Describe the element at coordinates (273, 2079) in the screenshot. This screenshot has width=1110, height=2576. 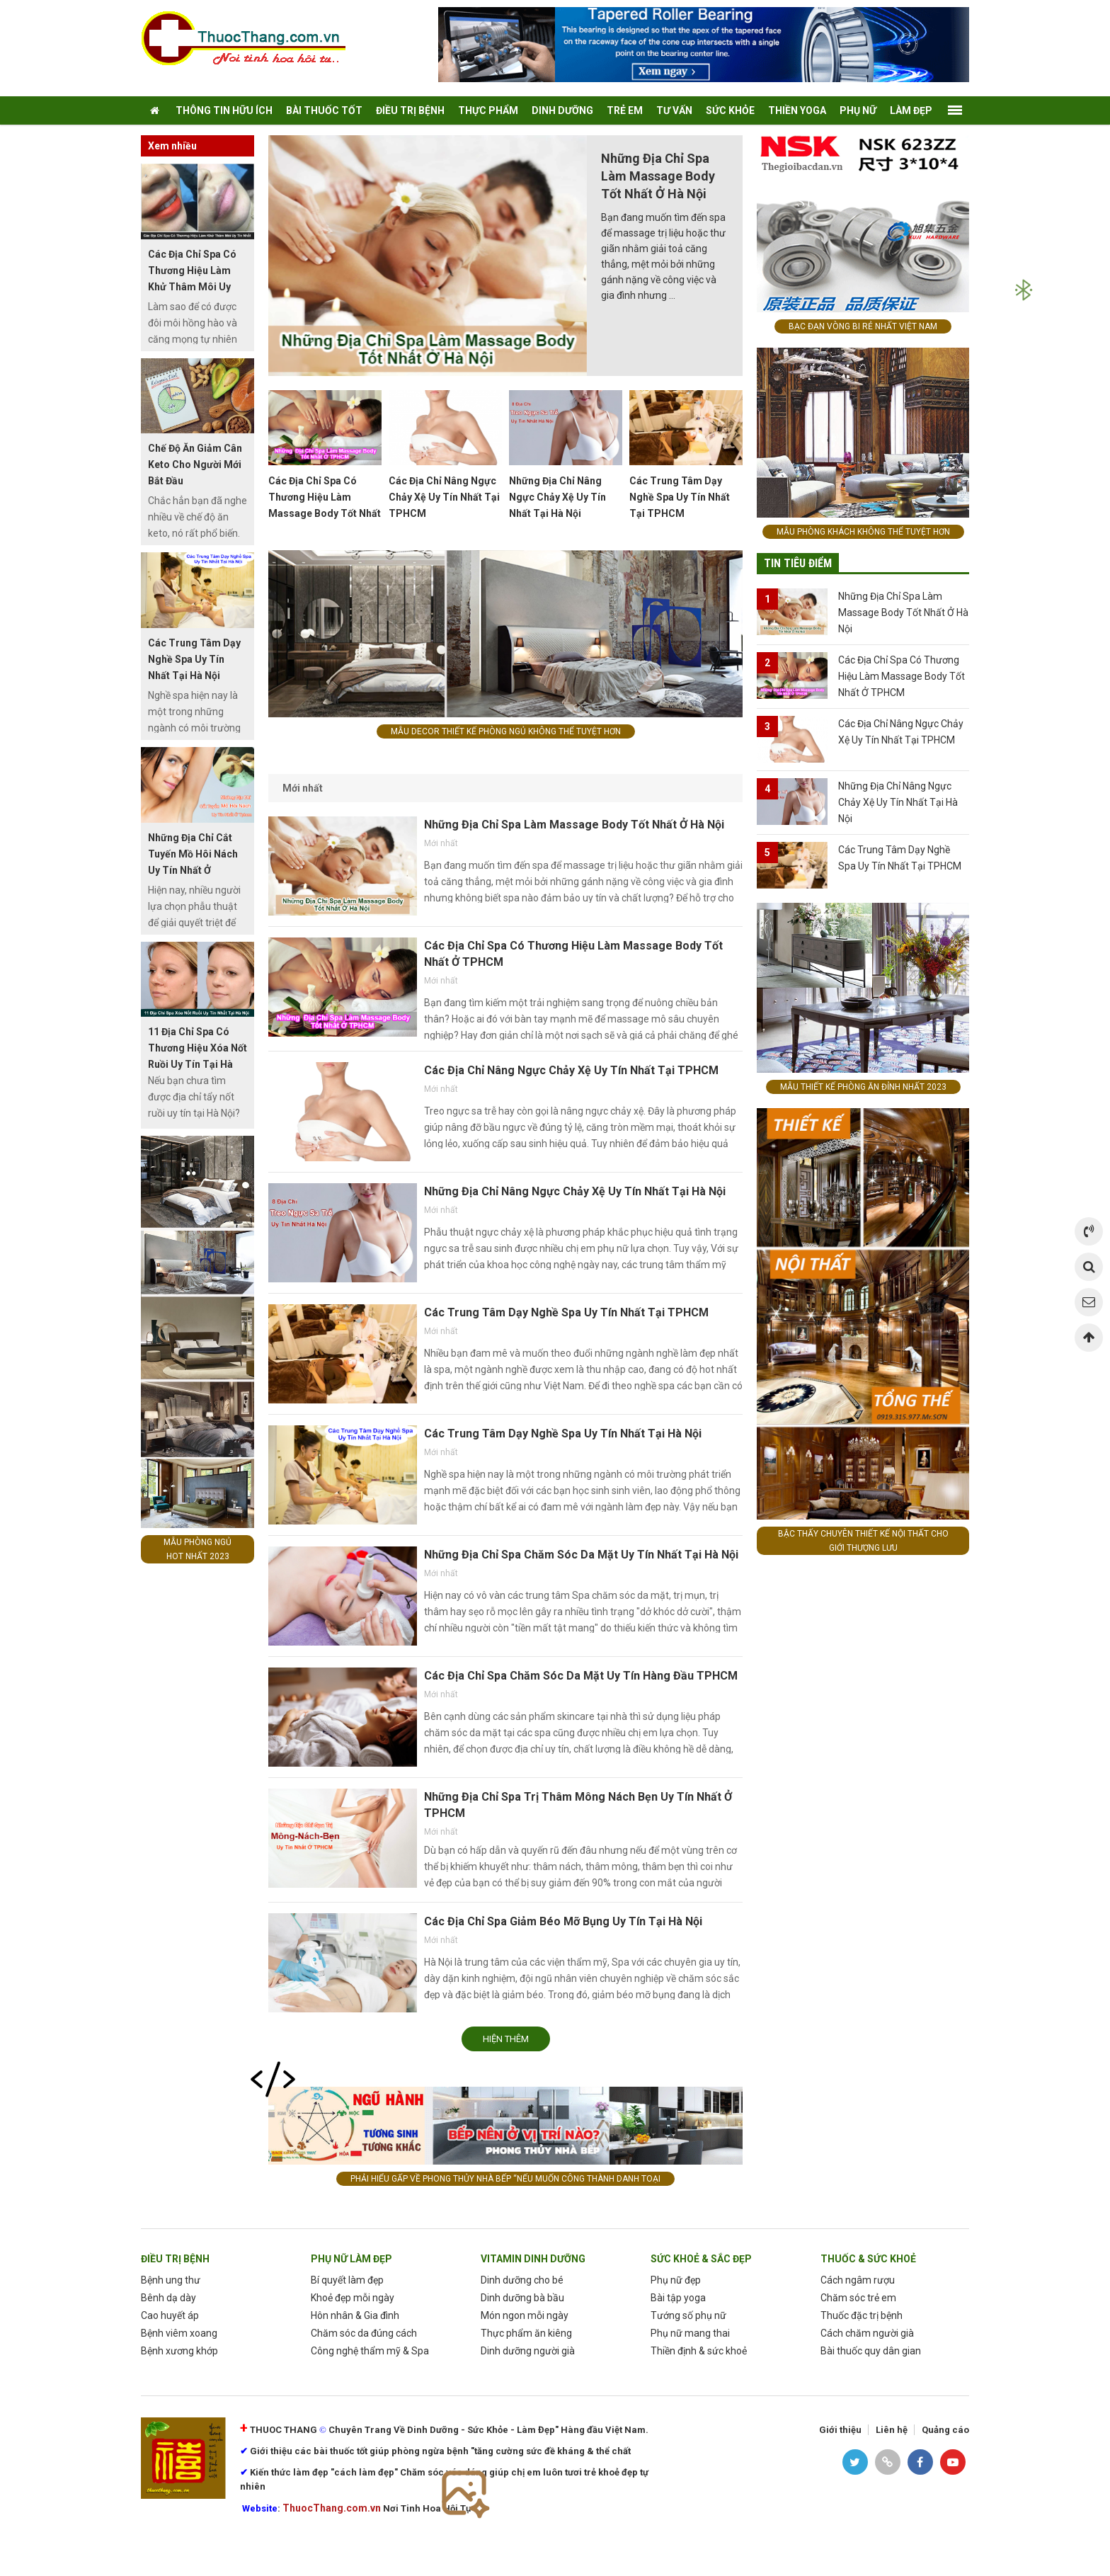
I see `view or edit source code` at that location.